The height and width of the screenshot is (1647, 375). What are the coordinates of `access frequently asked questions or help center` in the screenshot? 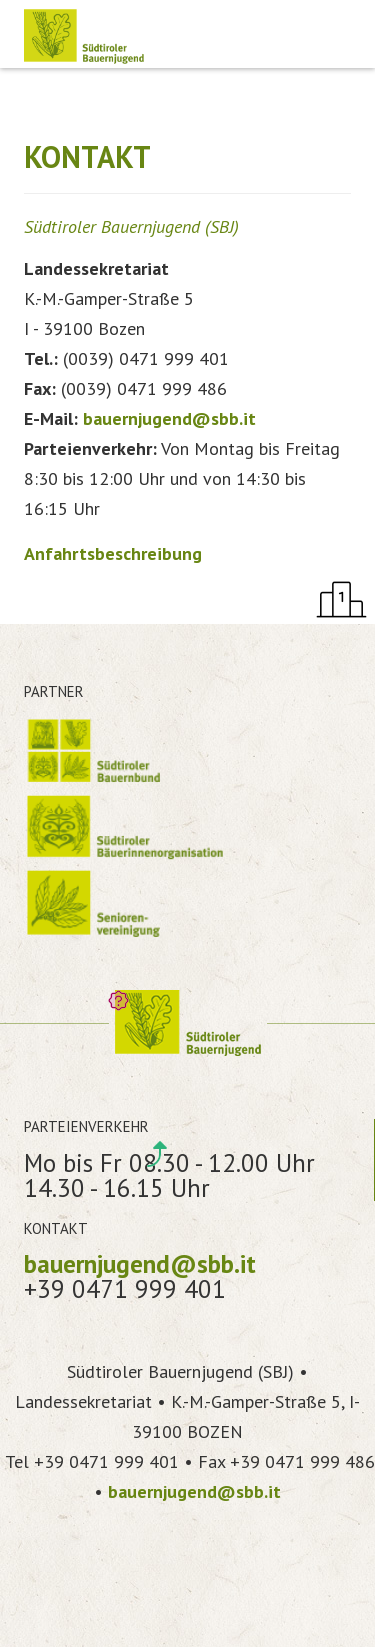 It's located at (118, 1000).